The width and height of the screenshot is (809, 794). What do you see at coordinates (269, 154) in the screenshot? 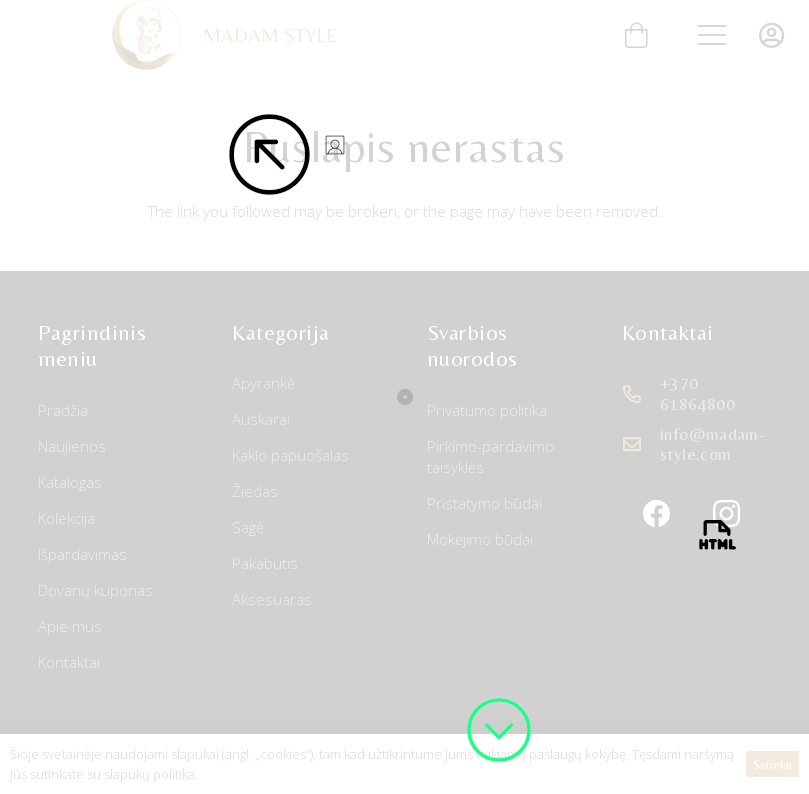
I see `navigate back to previous screen` at bounding box center [269, 154].